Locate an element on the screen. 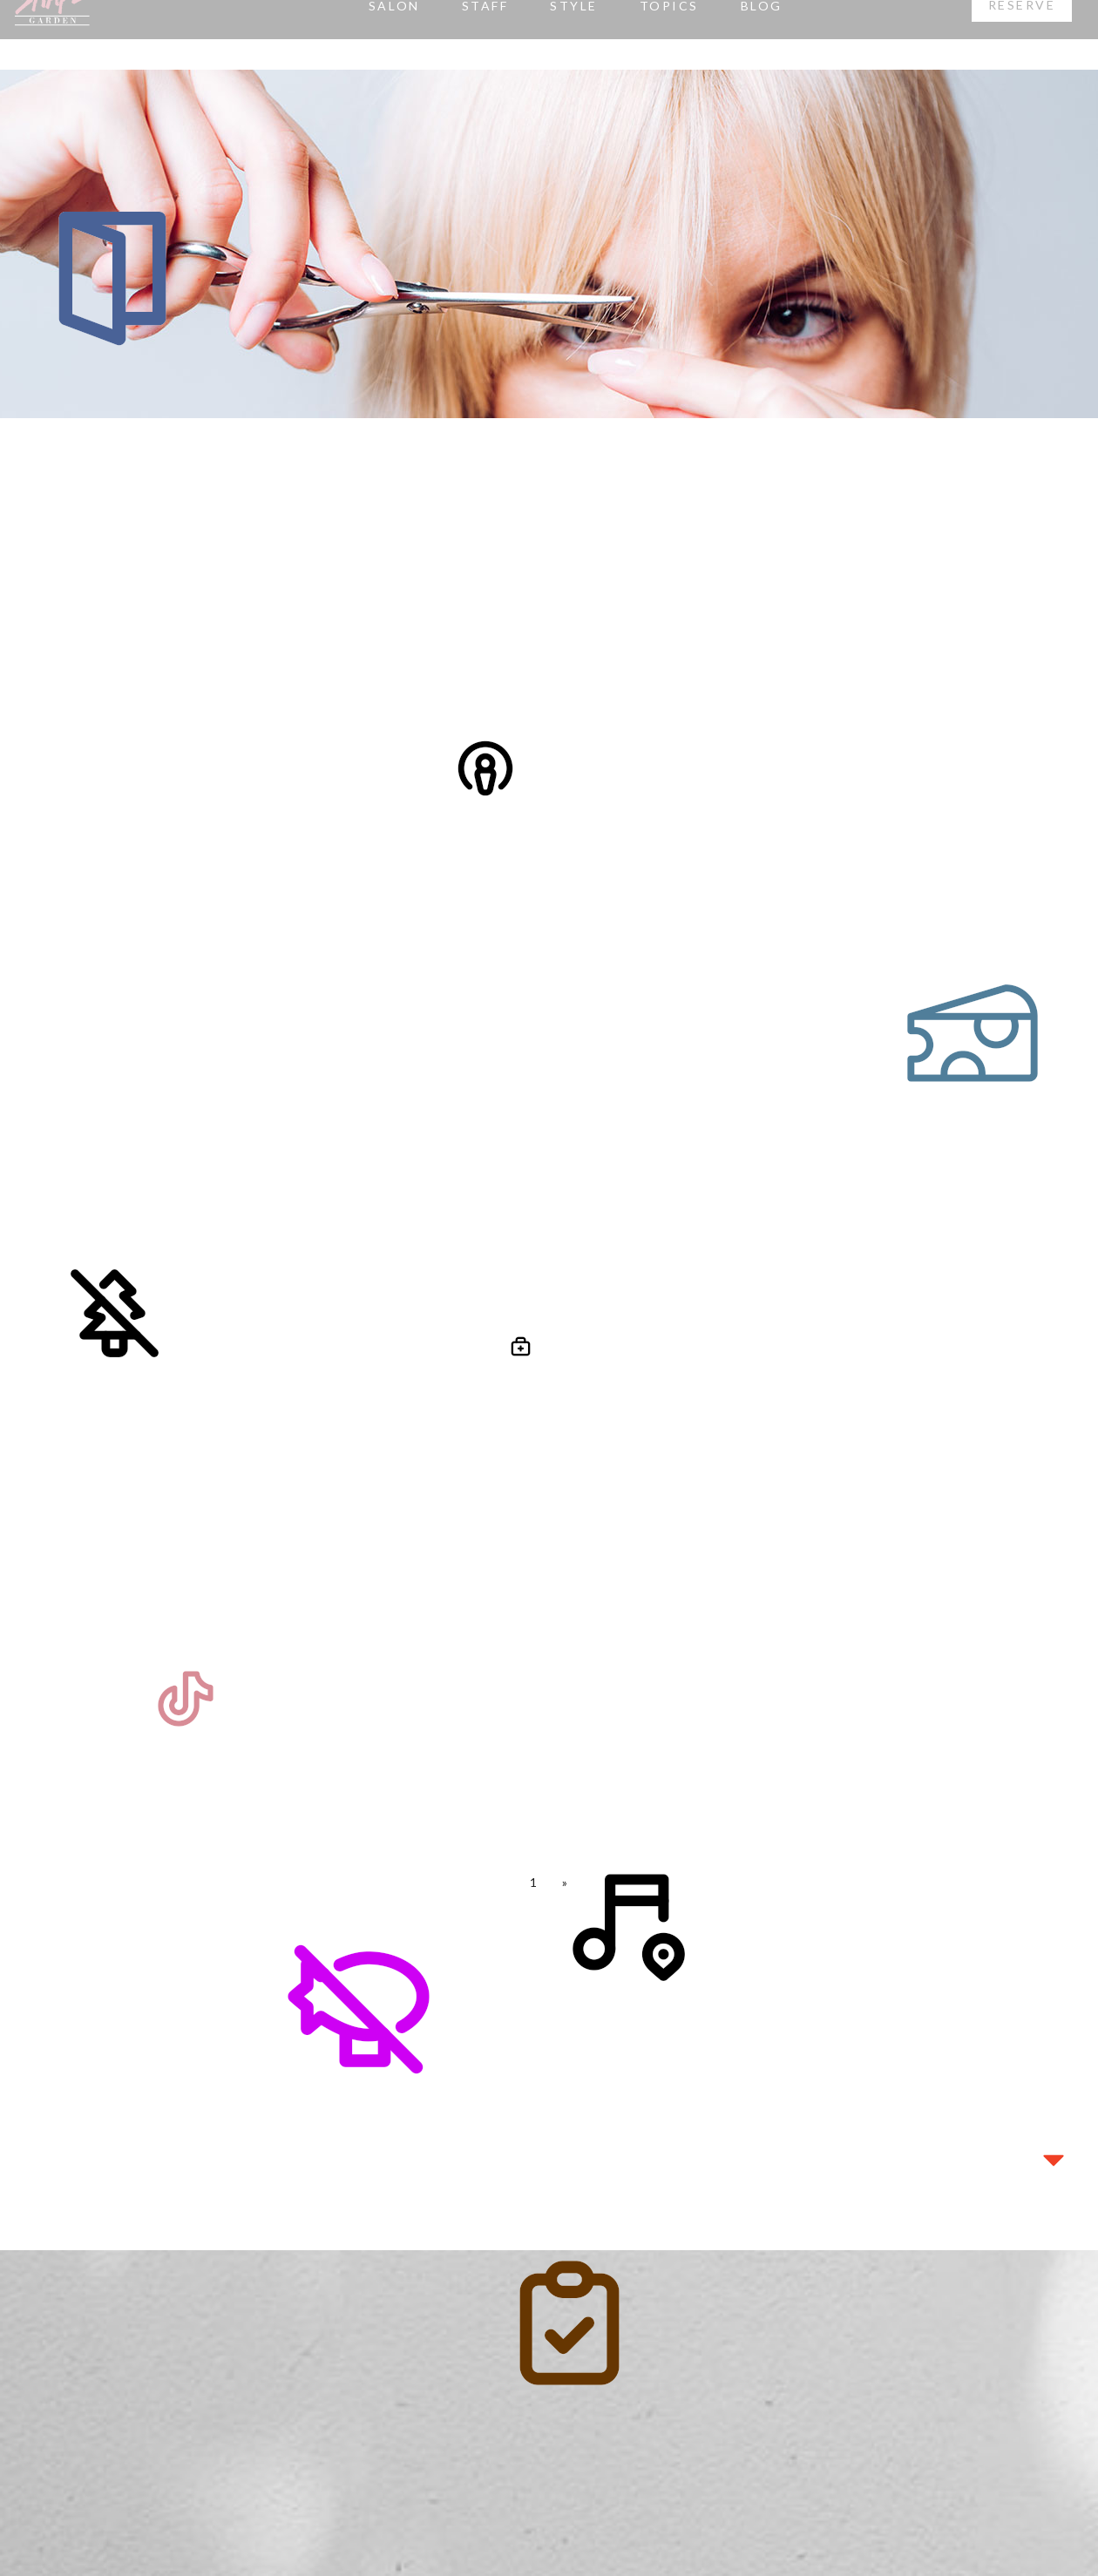 The height and width of the screenshot is (2576, 1098). mark task as complete is located at coordinates (569, 2322).